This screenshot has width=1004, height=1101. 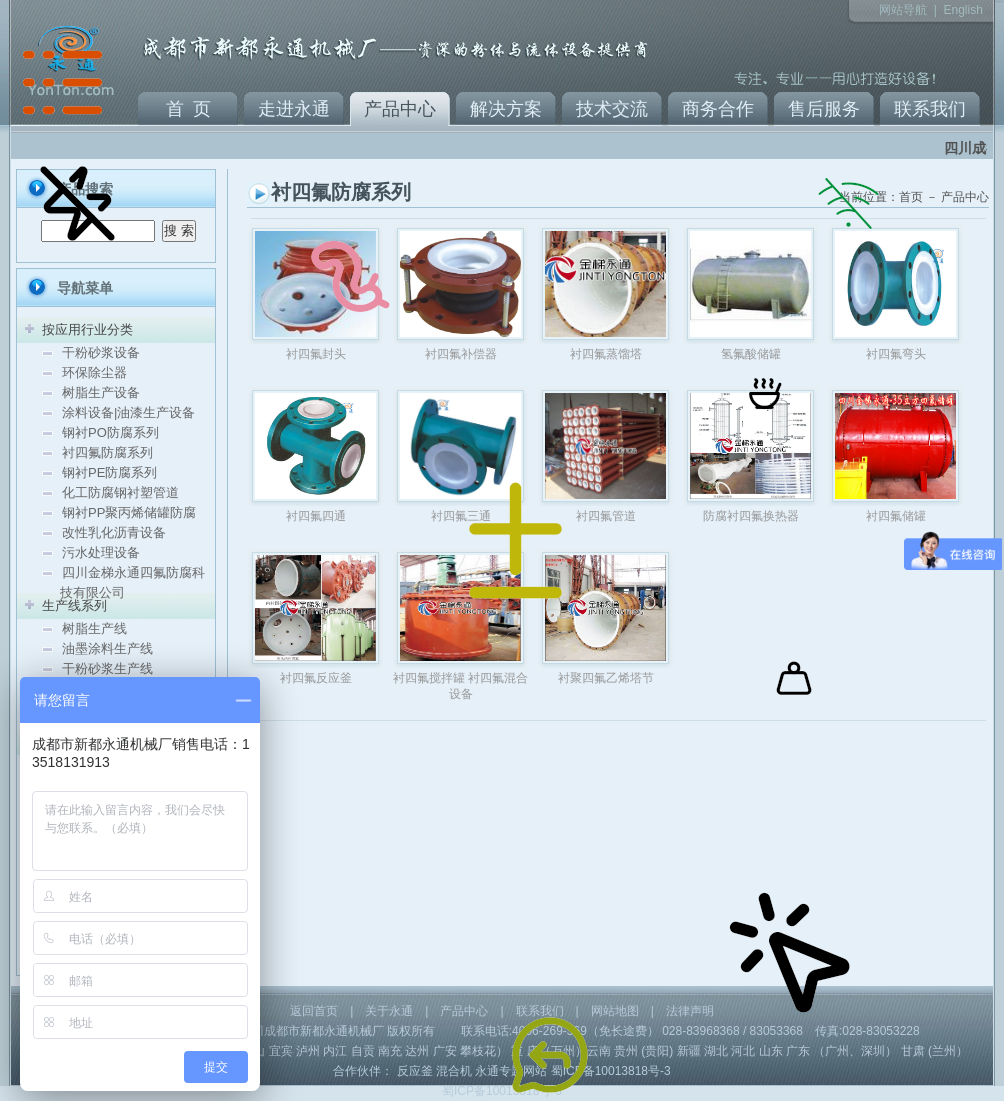 I want to click on indicates no wifi connection available, so click(x=848, y=203).